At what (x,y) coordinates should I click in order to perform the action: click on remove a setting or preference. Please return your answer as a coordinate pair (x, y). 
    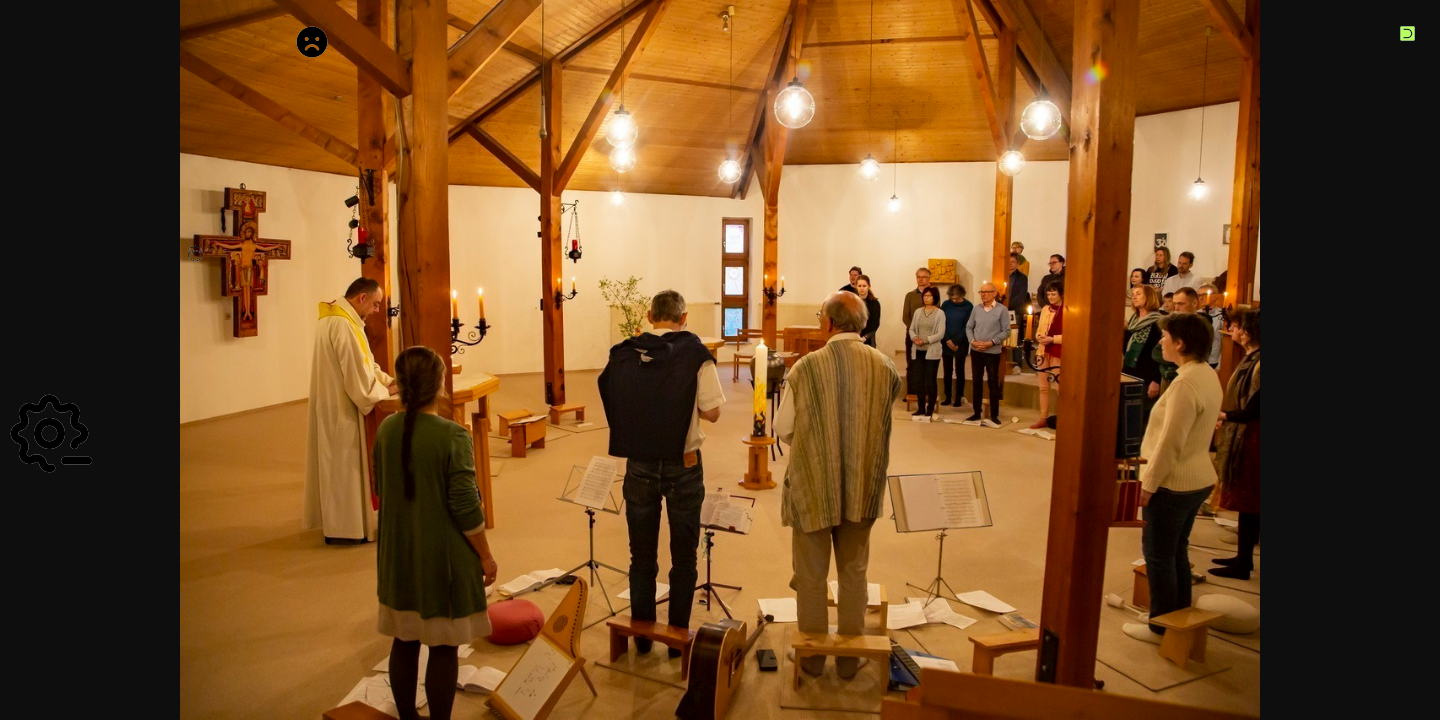
    Looking at the image, I should click on (49, 433).